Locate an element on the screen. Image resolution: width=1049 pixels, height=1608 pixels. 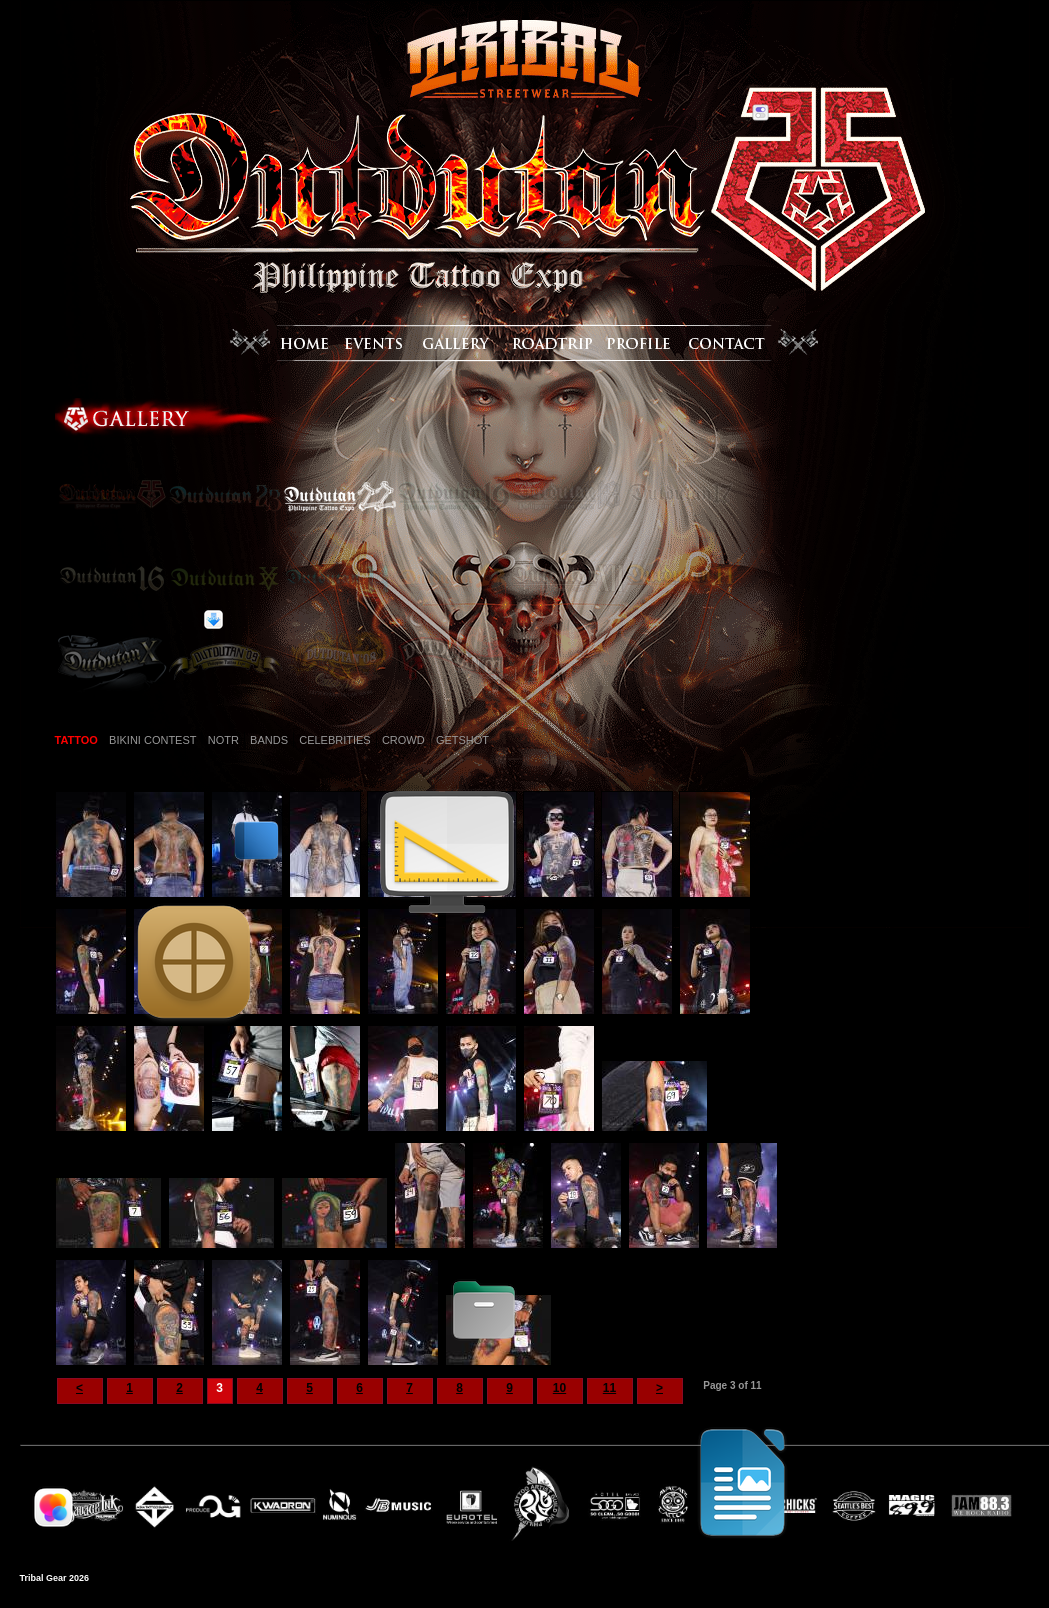
open Game Center app is located at coordinates (53, 1507).